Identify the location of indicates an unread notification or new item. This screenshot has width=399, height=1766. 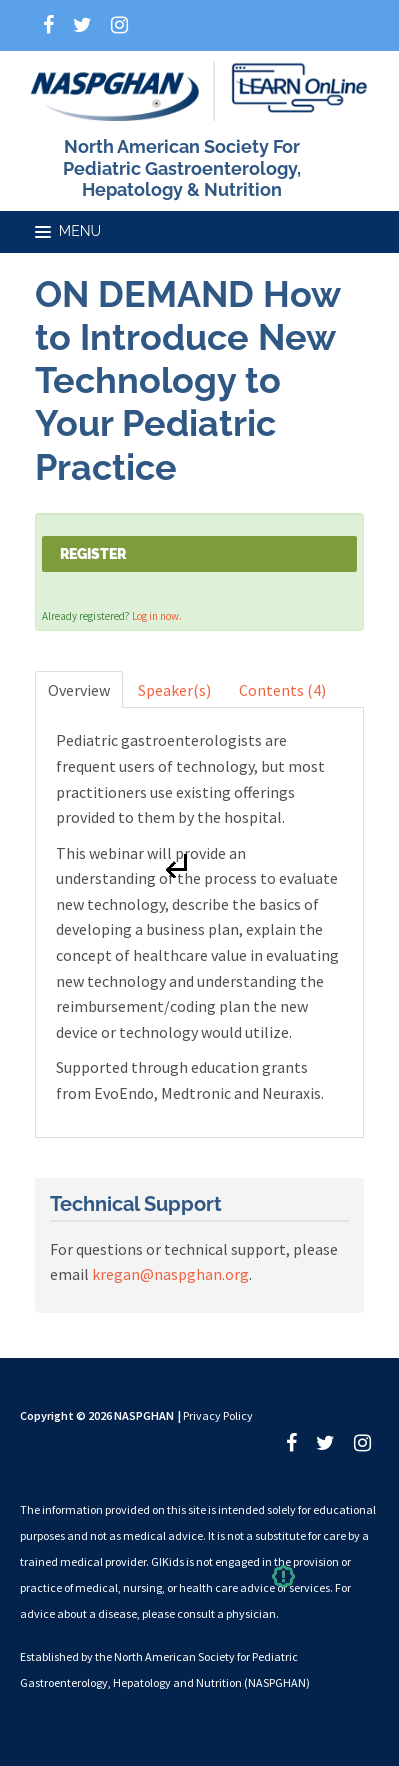
(156, 103).